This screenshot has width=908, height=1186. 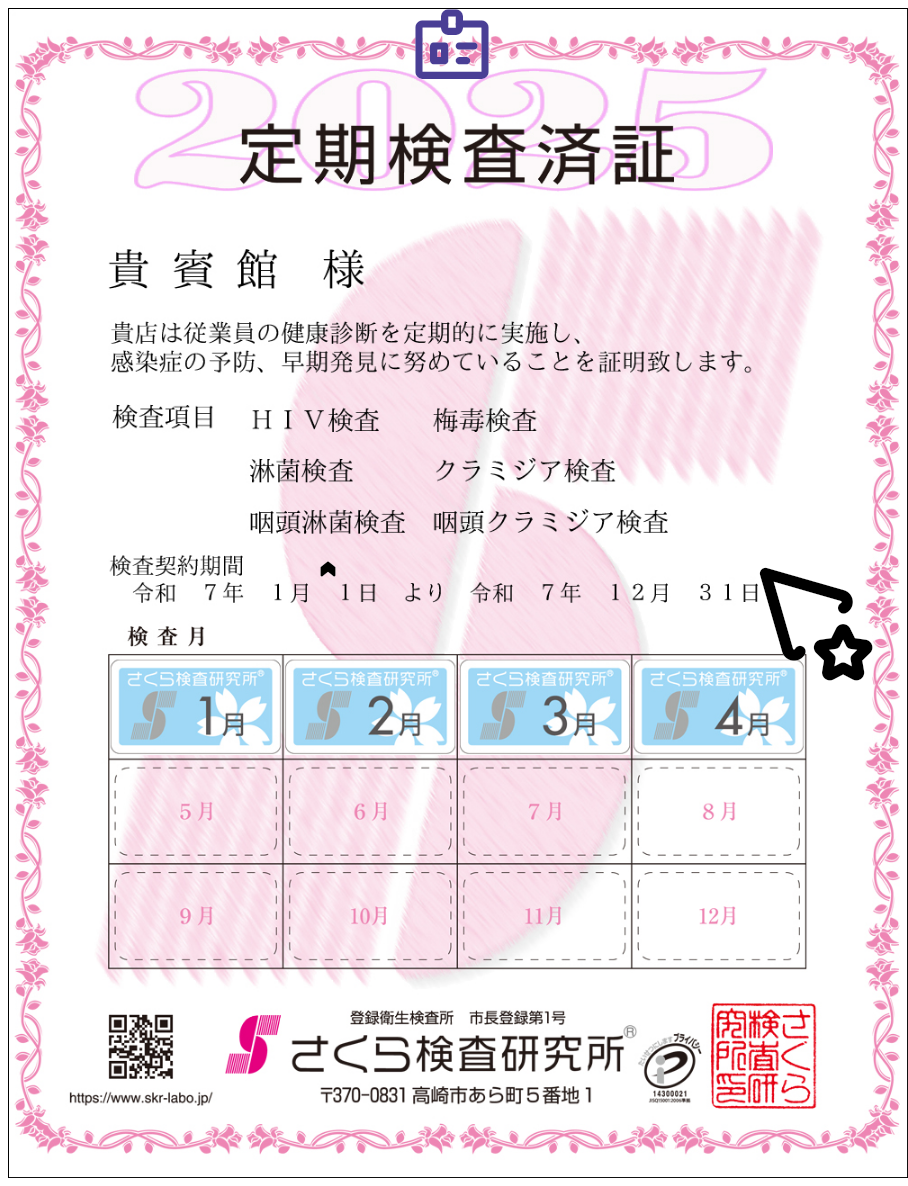 I want to click on upvote or promote content, so click(x=328, y=569).